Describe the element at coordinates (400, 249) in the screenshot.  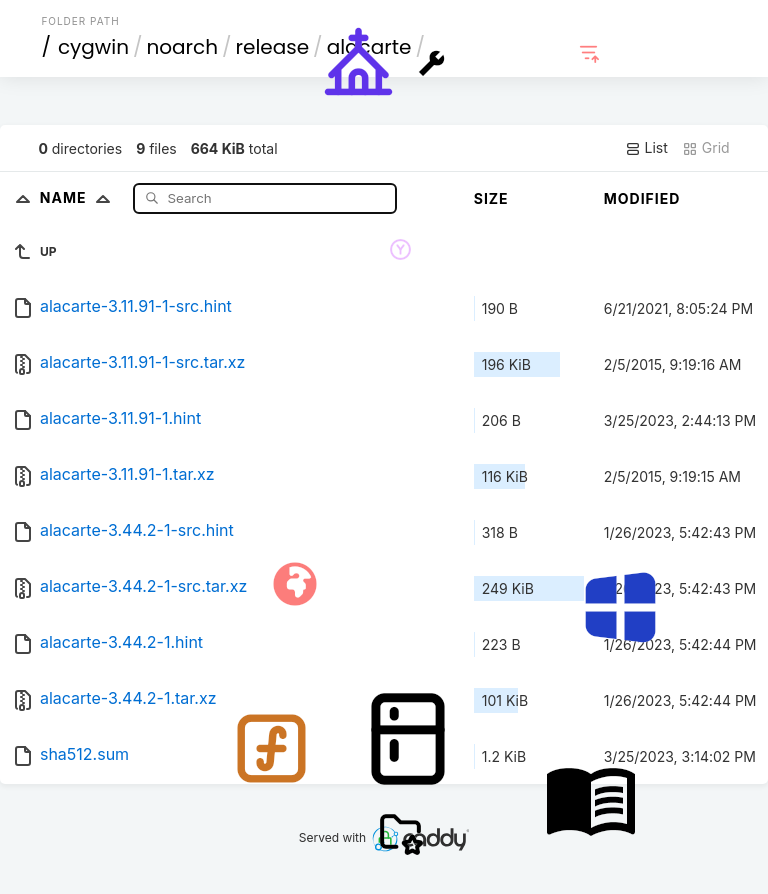
I see `xbox controller Y button indicator` at that location.